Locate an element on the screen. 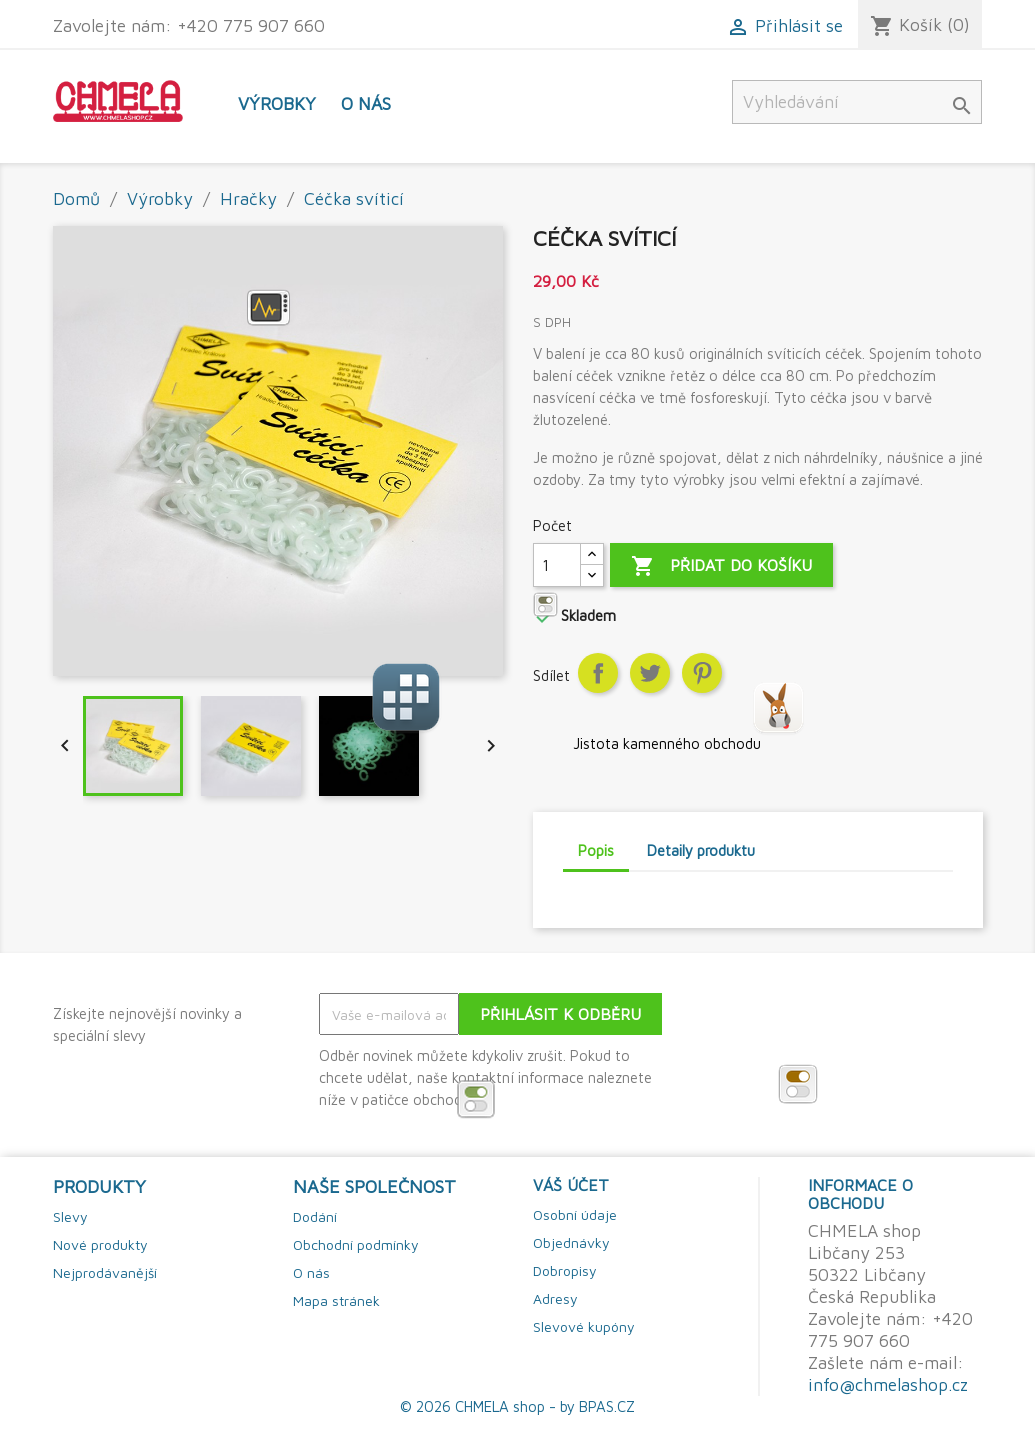 This screenshot has height=1434, width=1035. open gnome tweaks to customize system settings is located at coordinates (545, 604).